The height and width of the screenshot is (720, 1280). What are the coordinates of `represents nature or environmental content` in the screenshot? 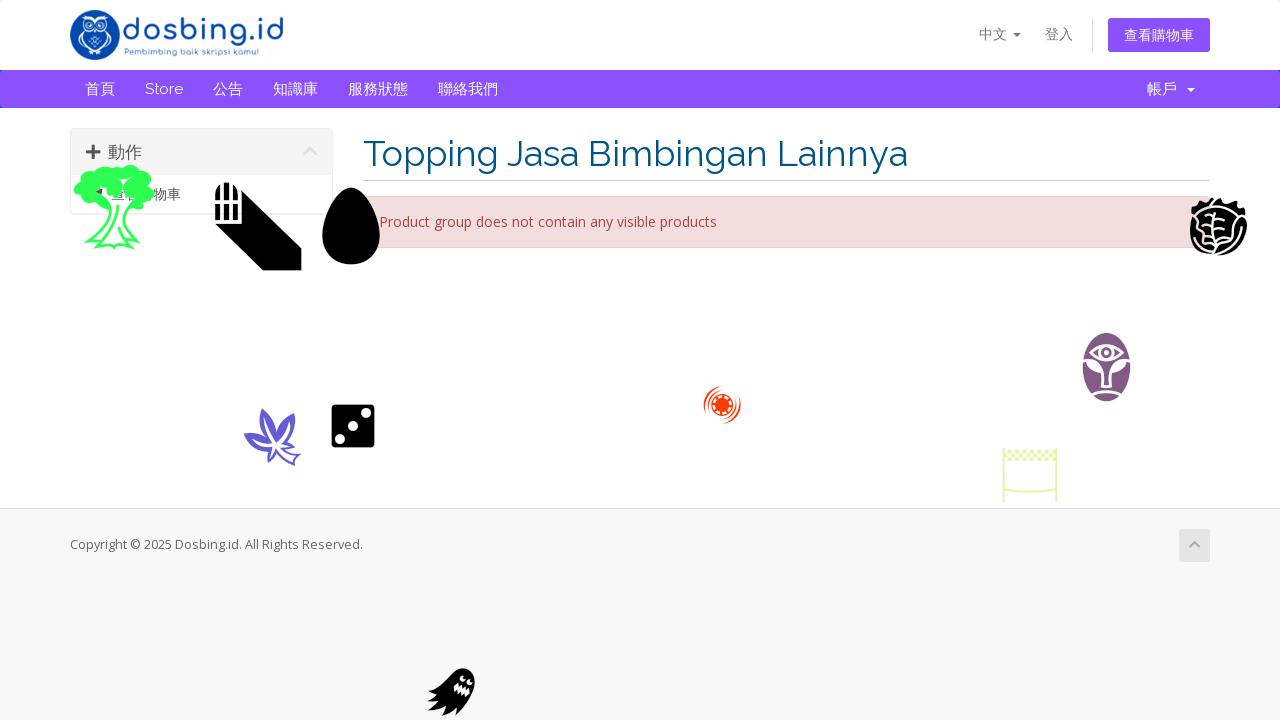 It's located at (272, 437).